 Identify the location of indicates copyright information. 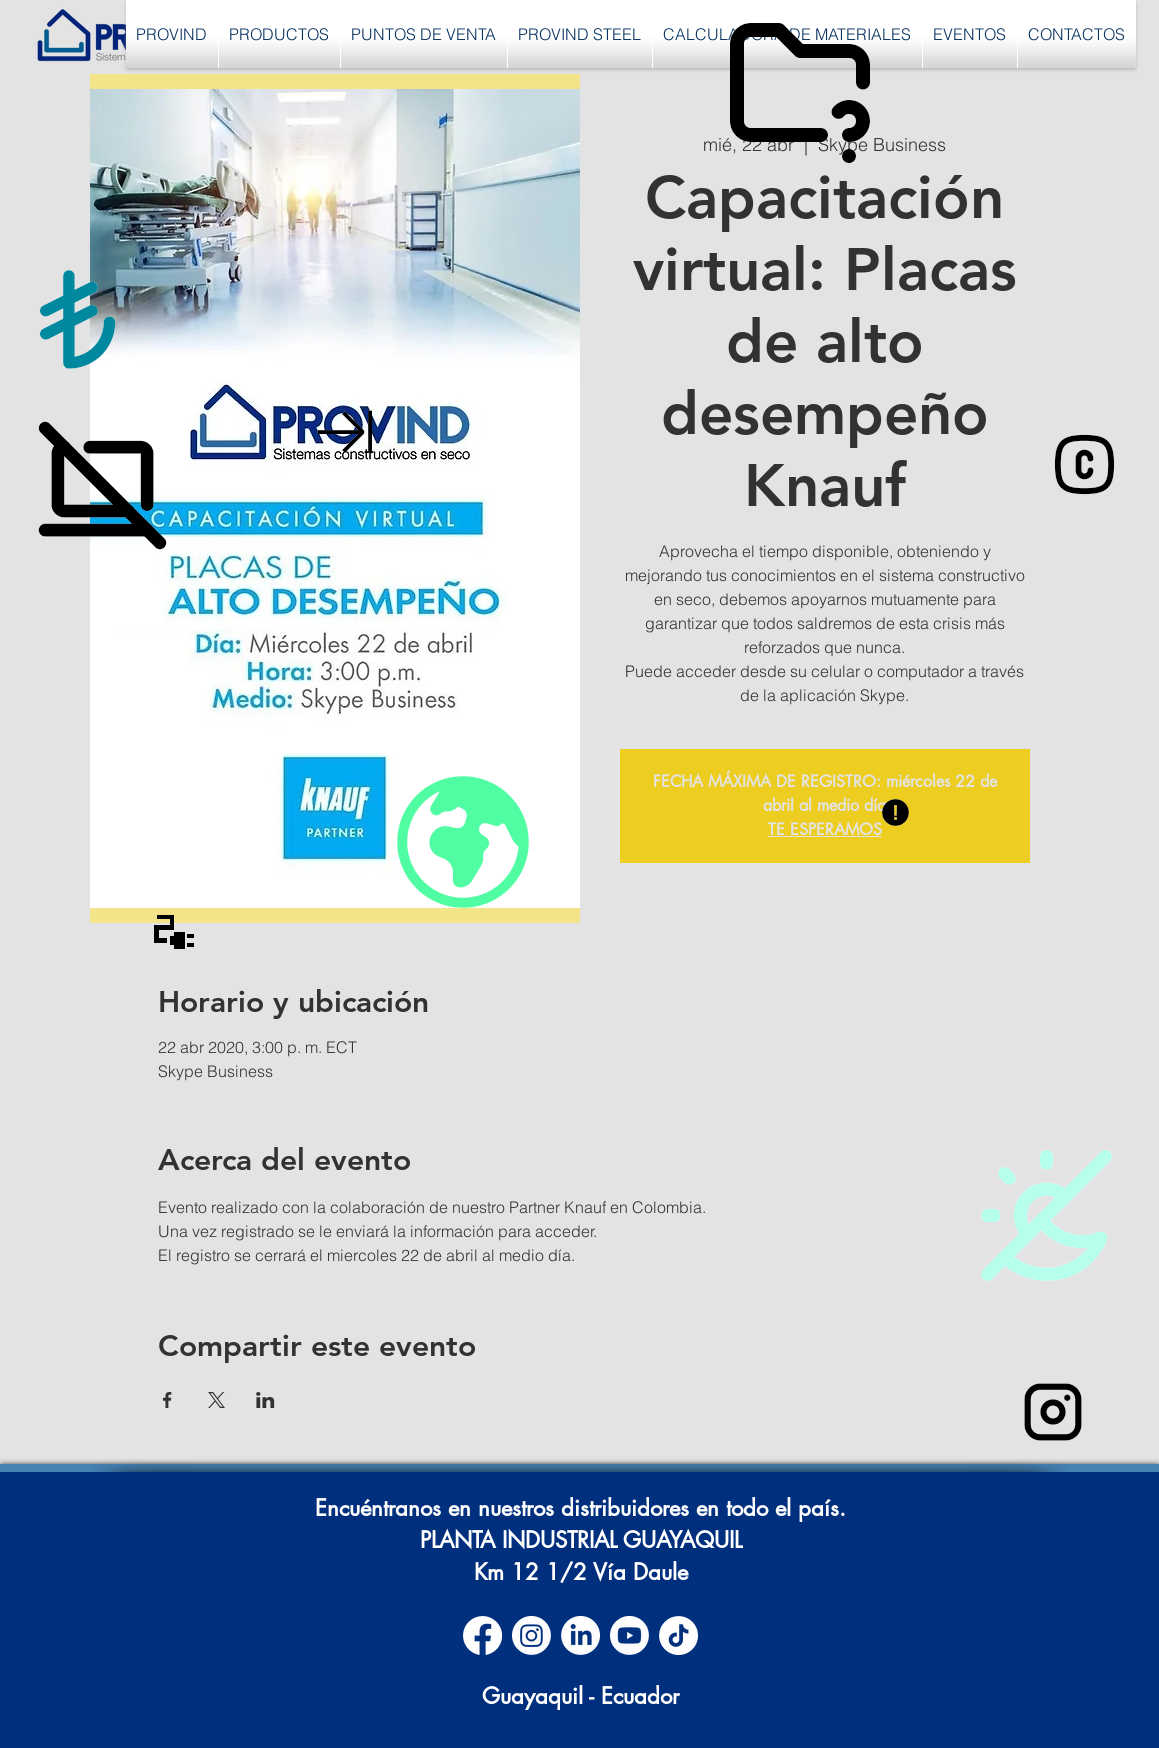
(1084, 464).